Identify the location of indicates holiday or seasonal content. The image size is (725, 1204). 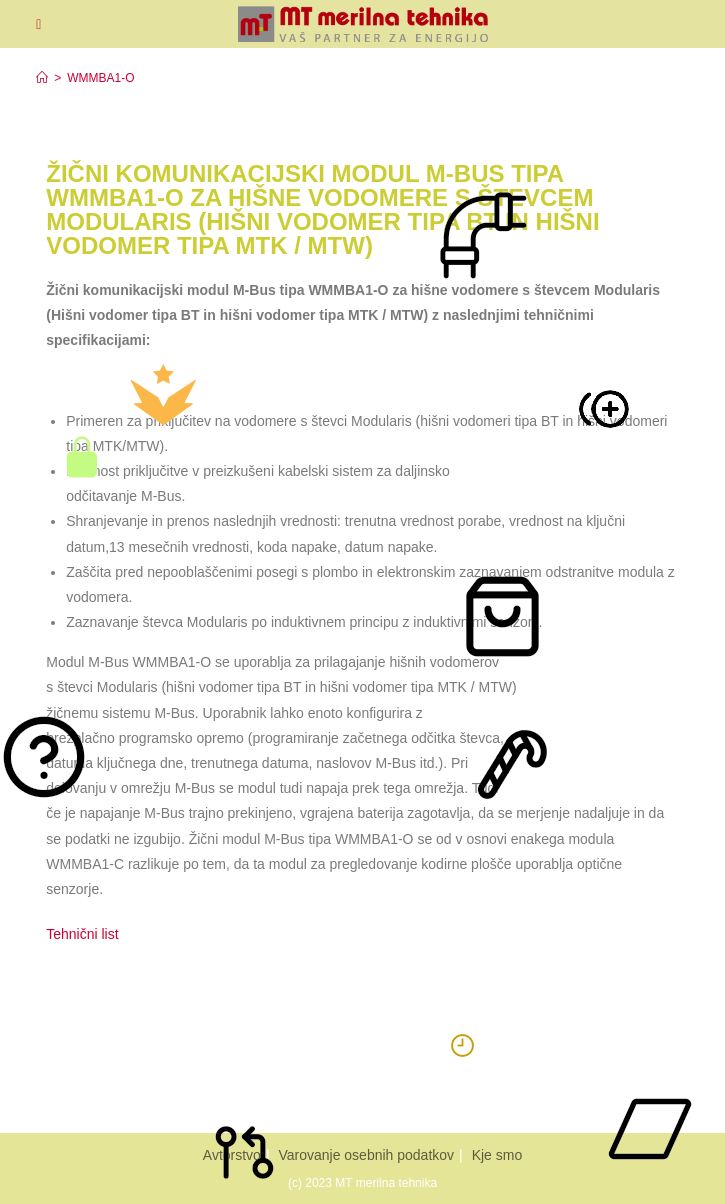
(512, 764).